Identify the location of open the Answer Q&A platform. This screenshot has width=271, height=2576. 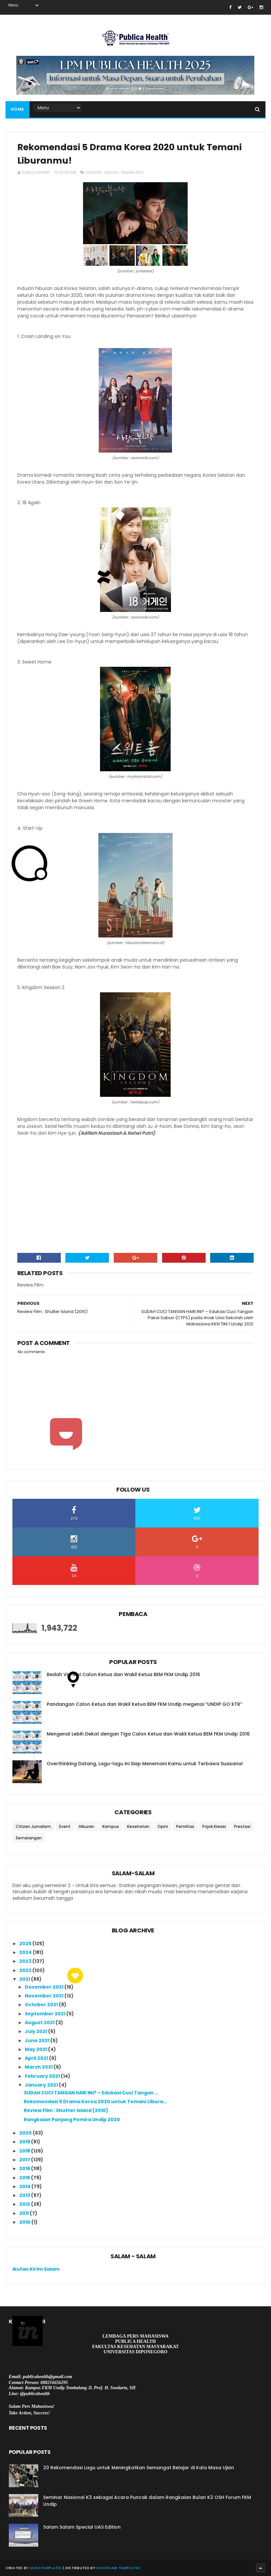
(66, 1434).